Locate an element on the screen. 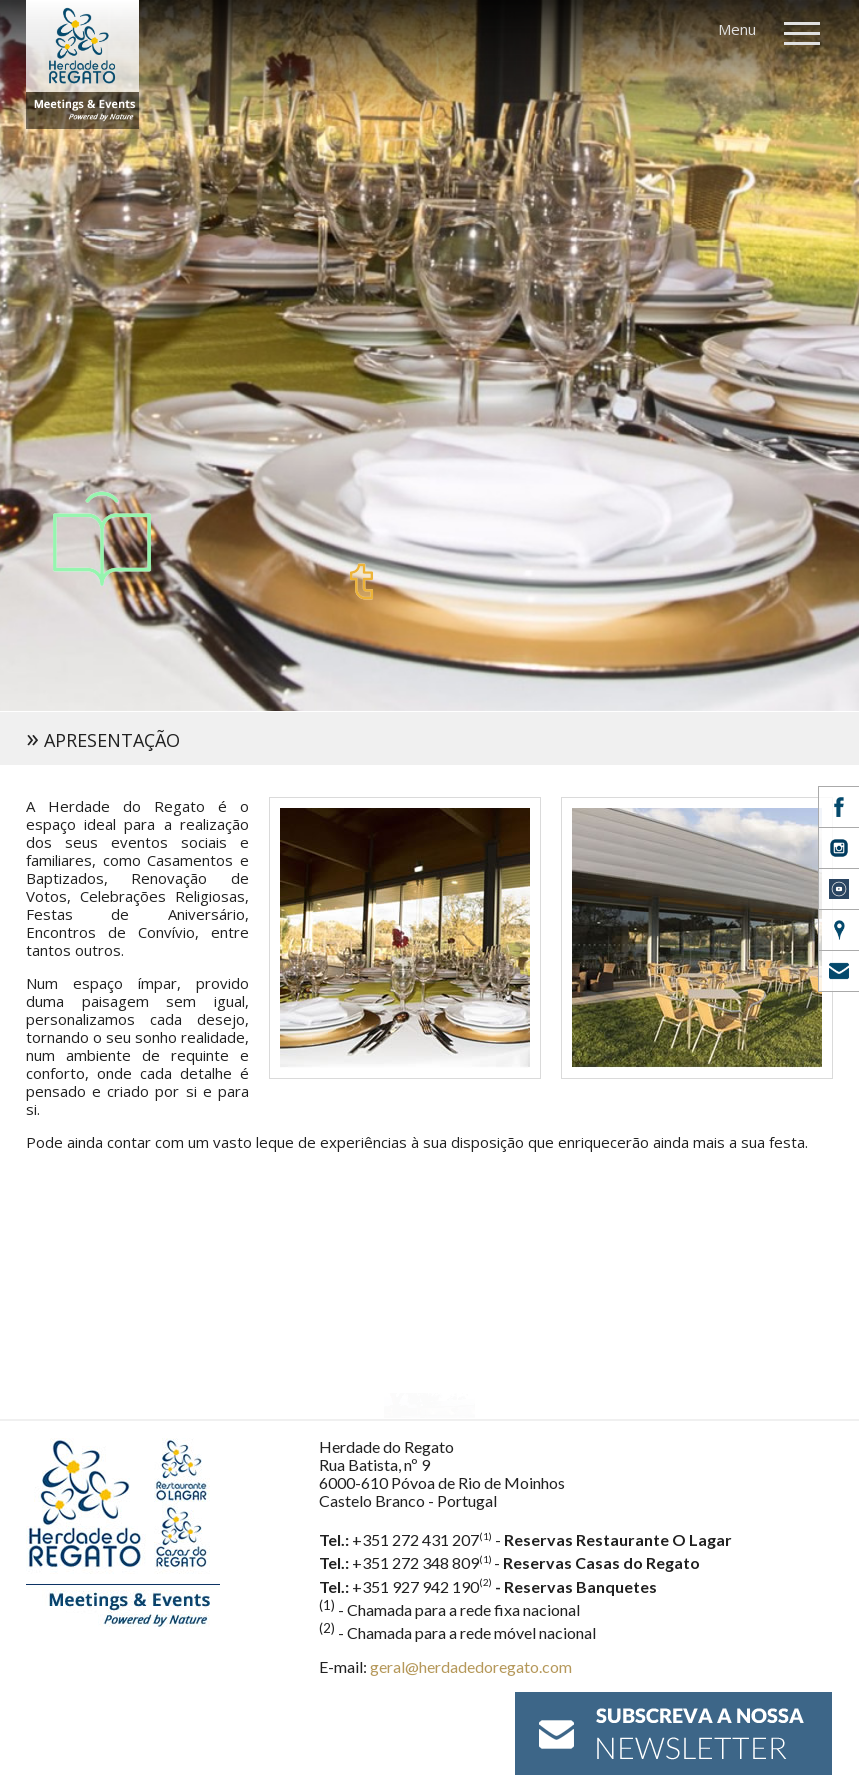 The width and height of the screenshot is (859, 1777). open the Tumblr app is located at coordinates (361, 581).